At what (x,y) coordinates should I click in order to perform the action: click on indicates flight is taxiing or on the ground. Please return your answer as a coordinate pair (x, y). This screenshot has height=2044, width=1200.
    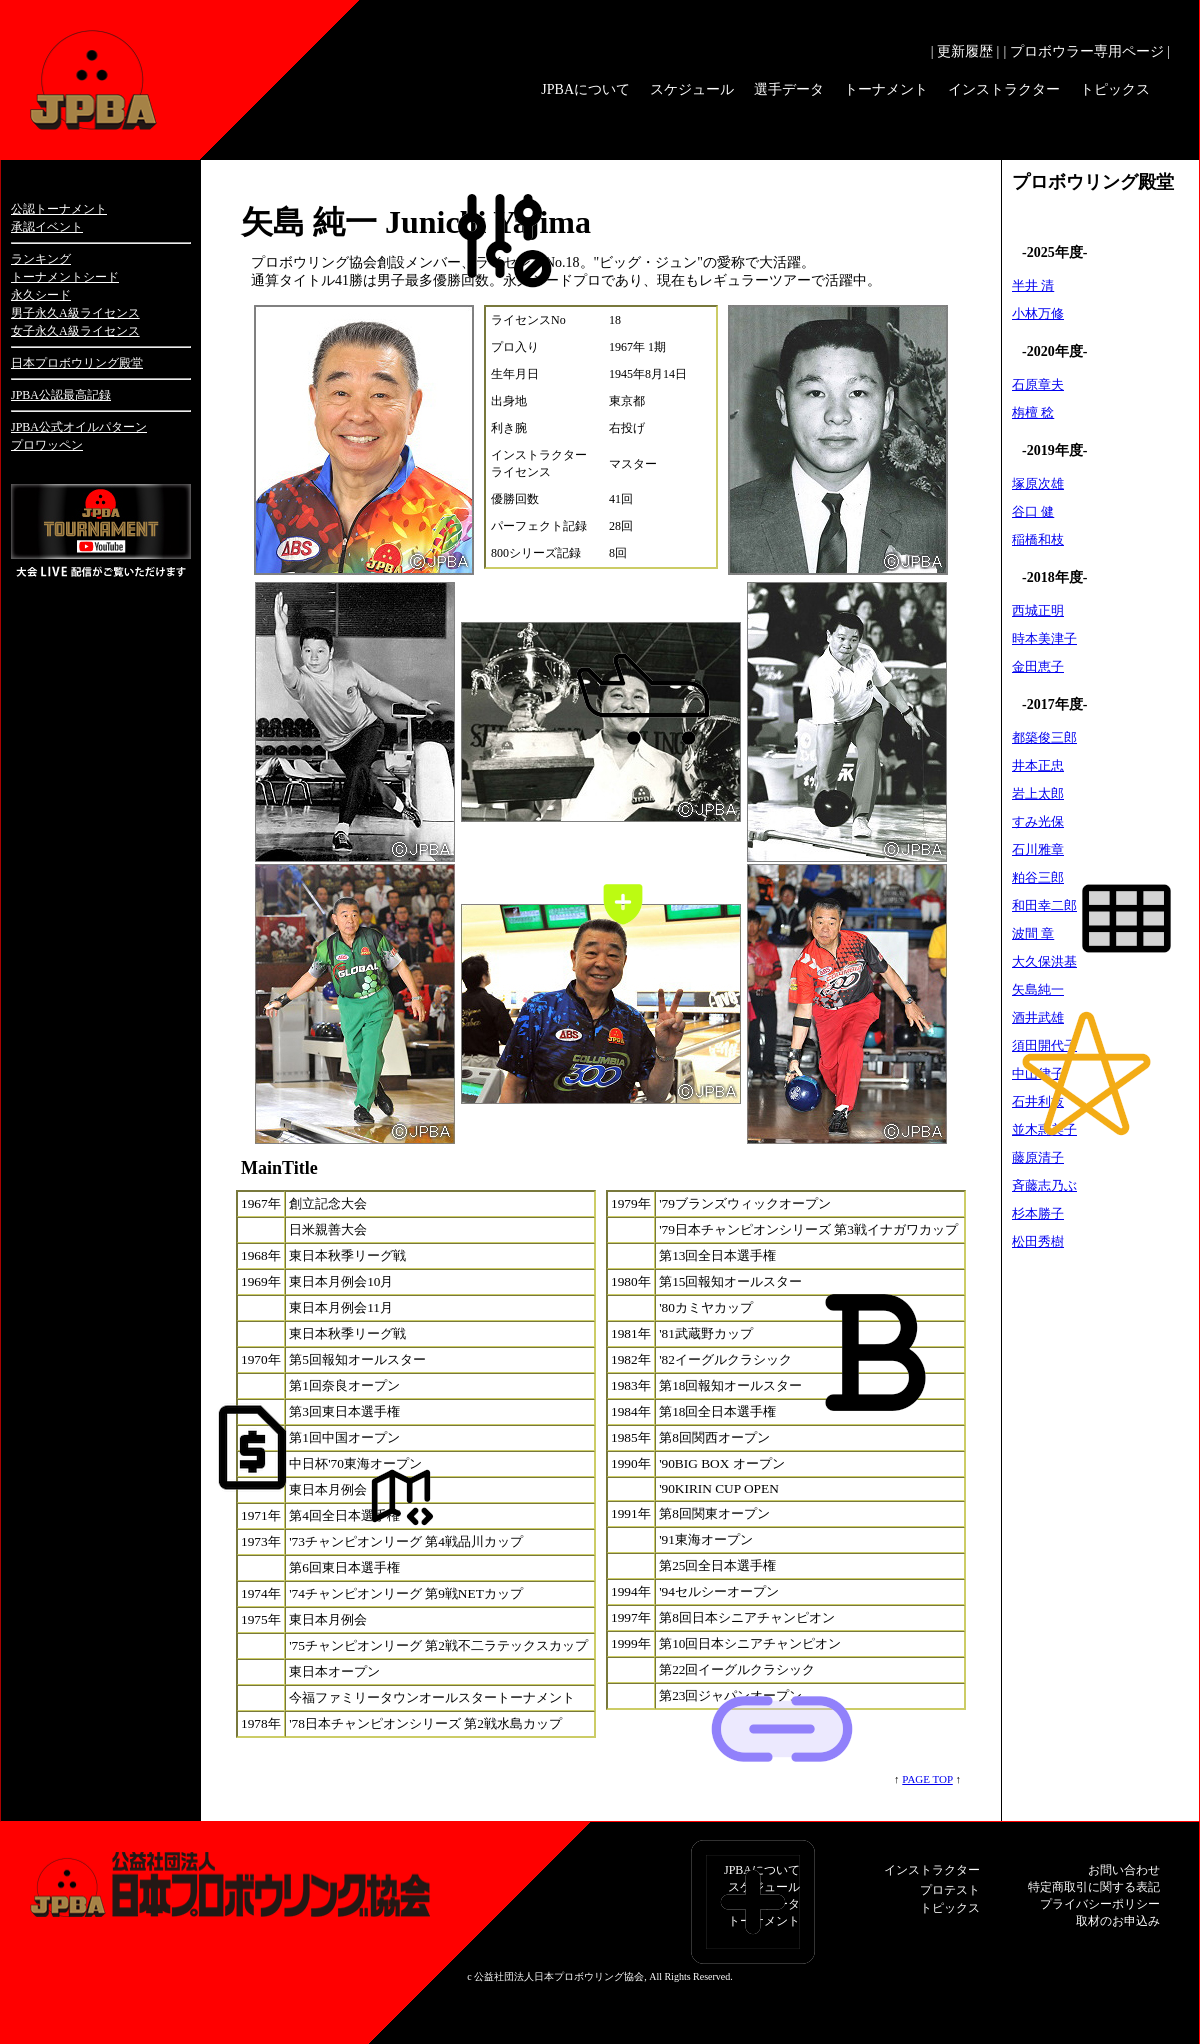
    Looking at the image, I should click on (643, 697).